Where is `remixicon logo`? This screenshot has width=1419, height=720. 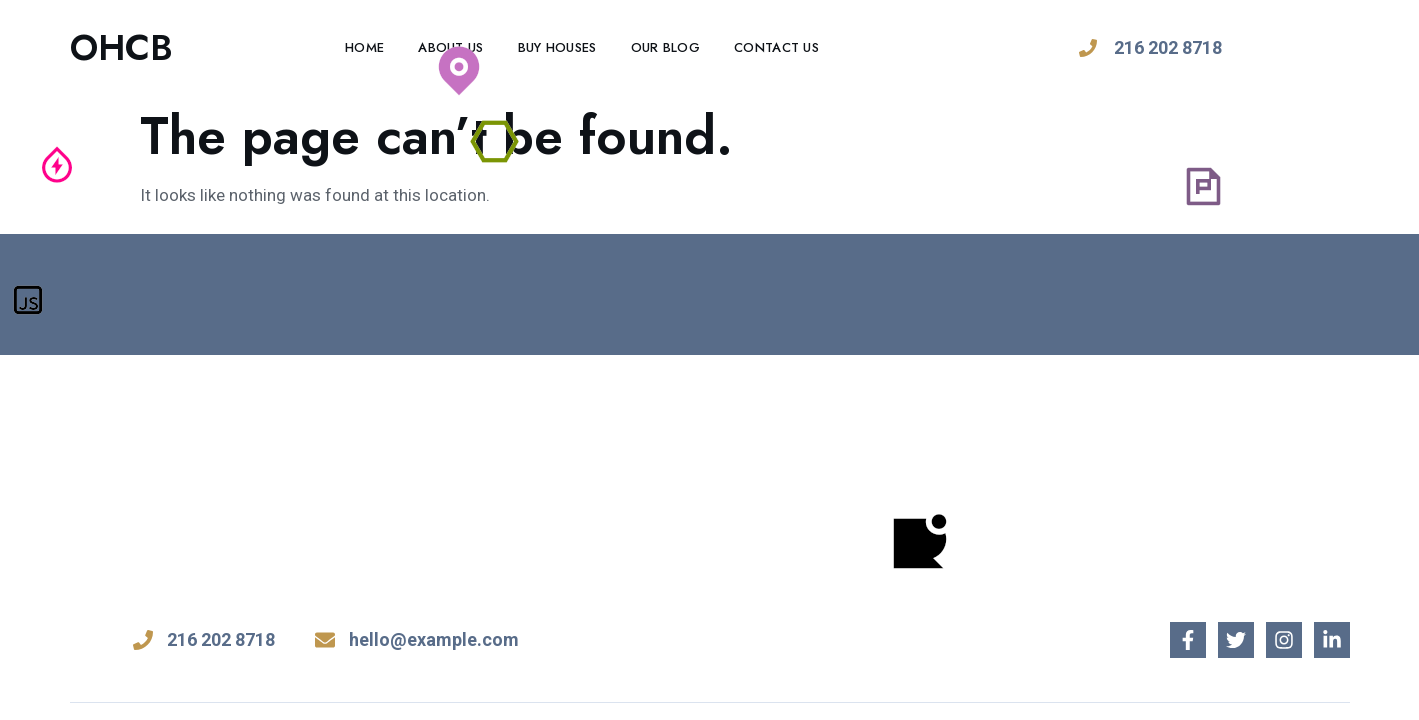
remixicon logo is located at coordinates (920, 542).